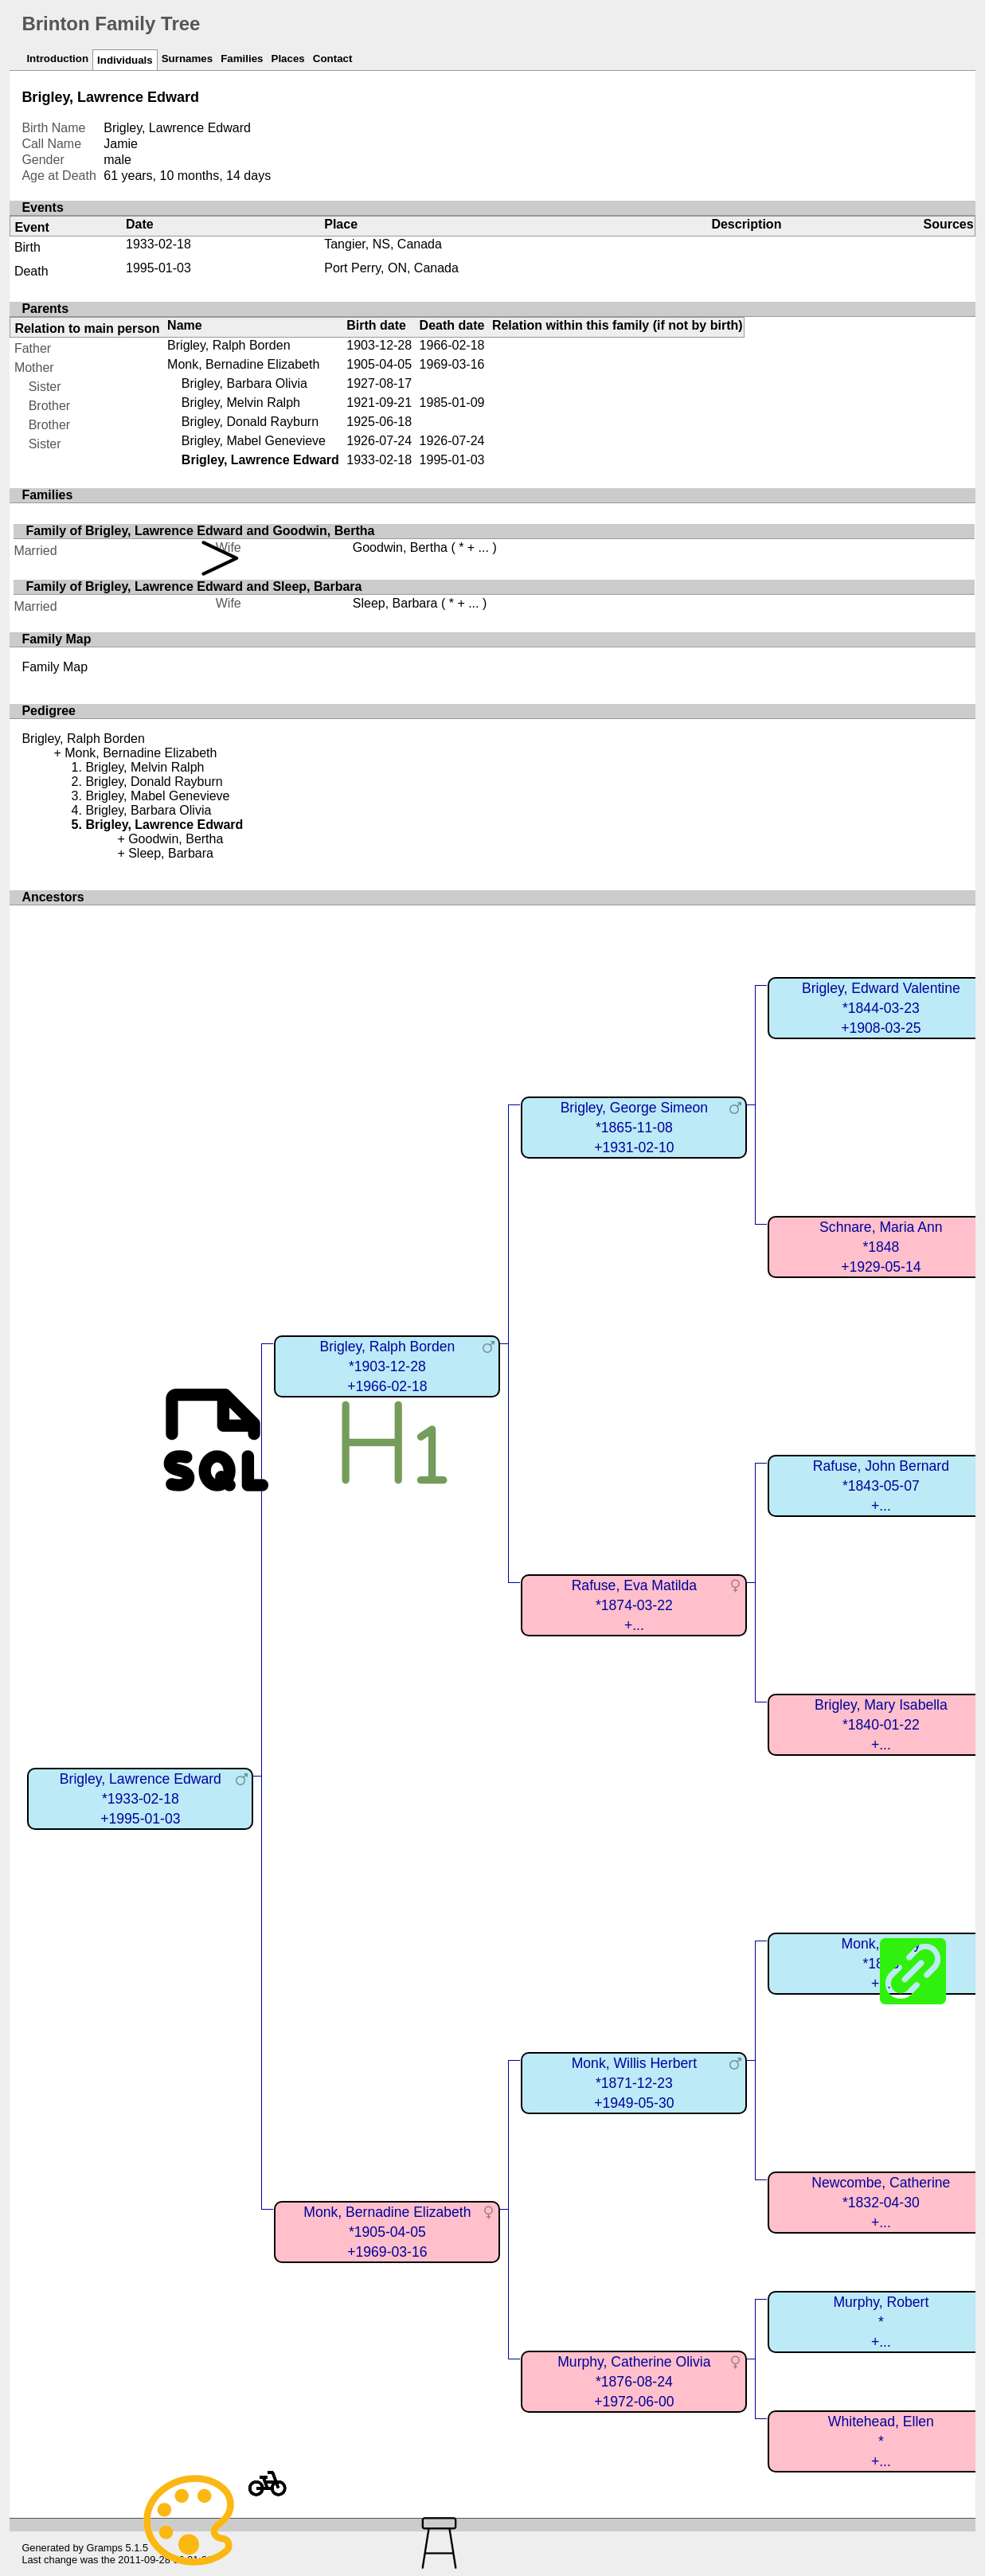 Image resolution: width=985 pixels, height=2576 pixels. Describe the element at coordinates (189, 2520) in the screenshot. I see `customize color or theme settings` at that location.